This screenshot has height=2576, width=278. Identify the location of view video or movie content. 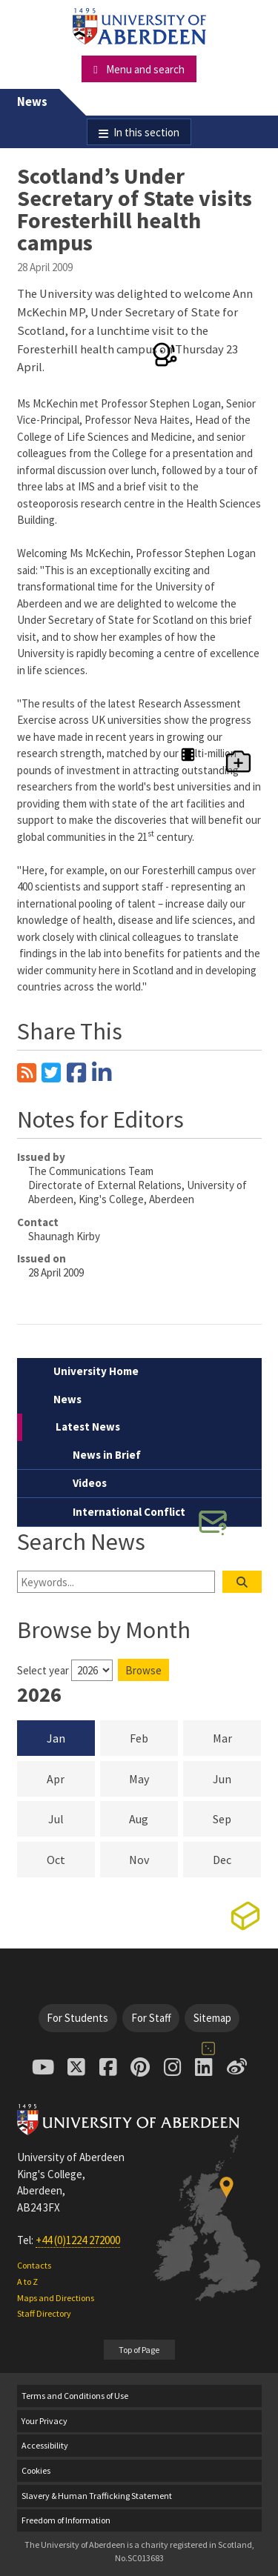
(188, 754).